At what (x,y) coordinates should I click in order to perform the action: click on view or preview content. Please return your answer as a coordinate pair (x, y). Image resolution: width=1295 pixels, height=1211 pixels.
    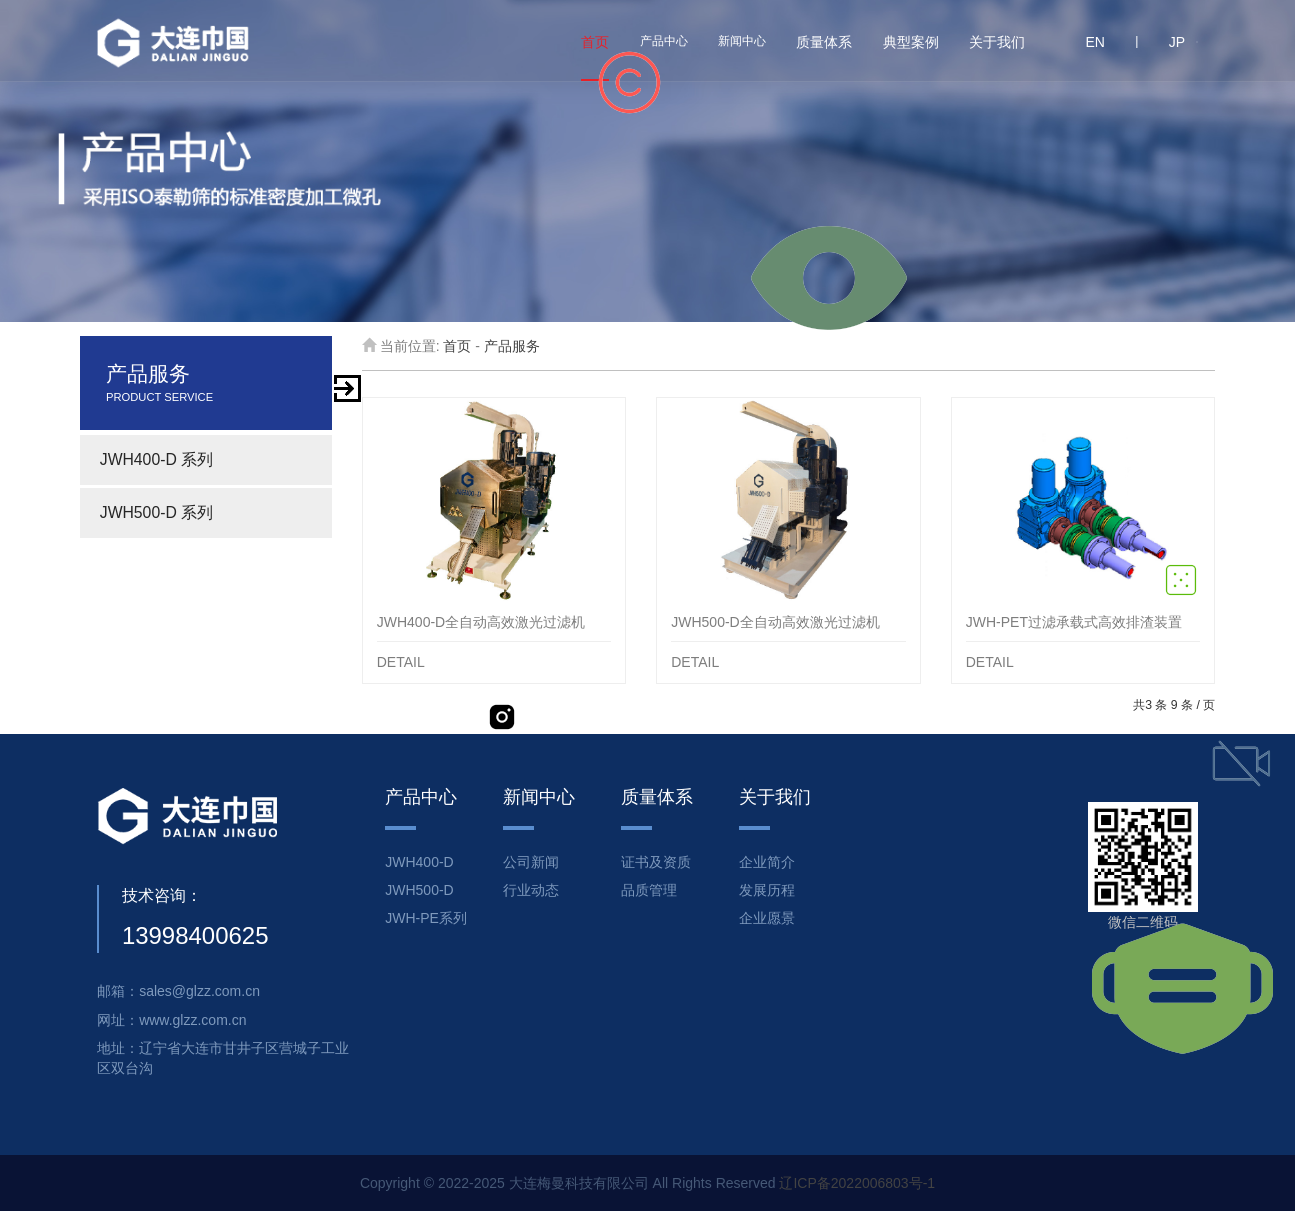
    Looking at the image, I should click on (829, 278).